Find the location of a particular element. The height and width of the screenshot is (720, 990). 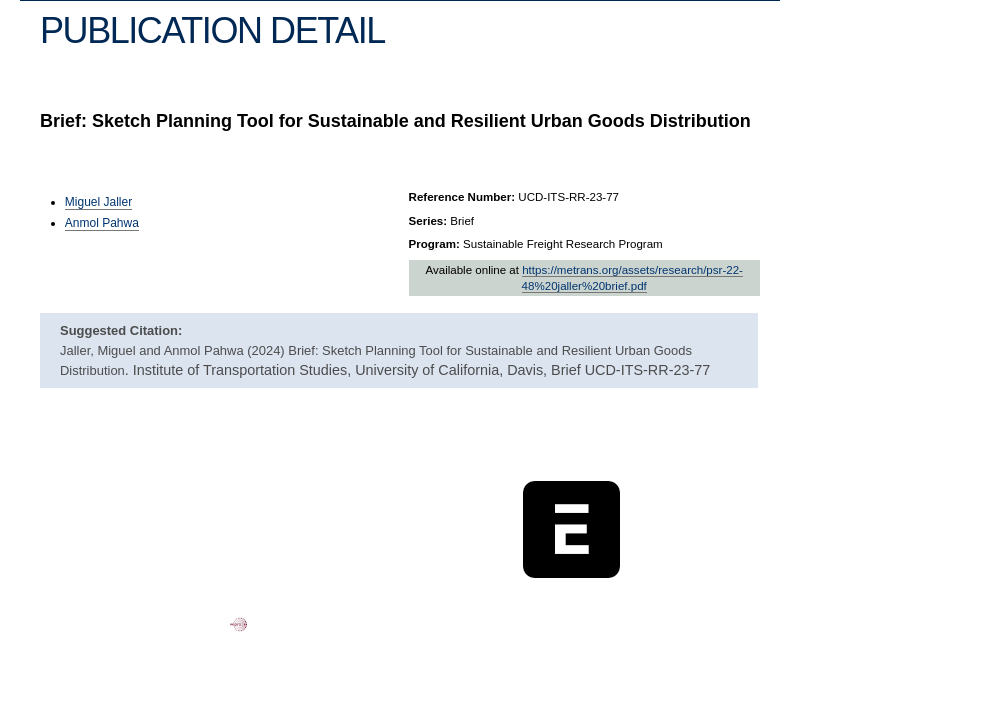

open ERPNext application is located at coordinates (571, 529).